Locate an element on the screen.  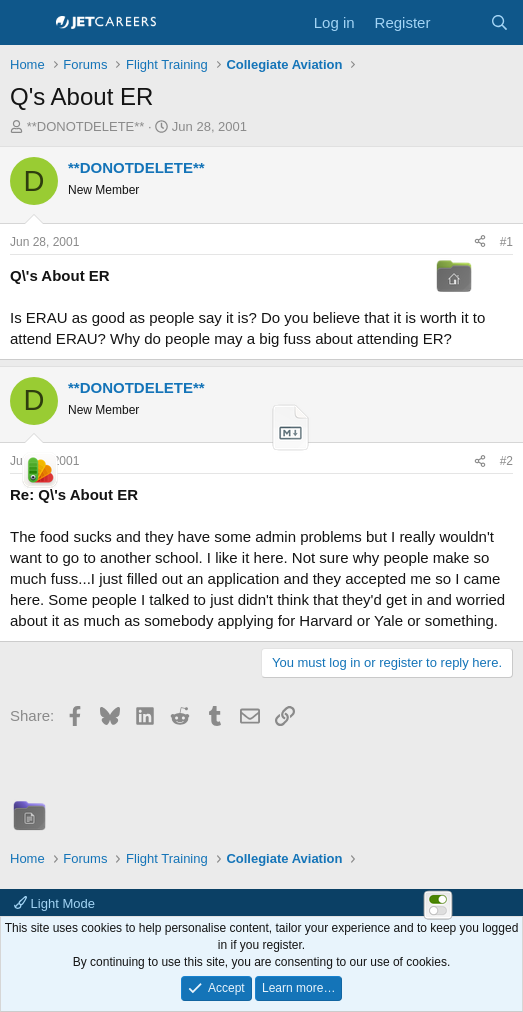
open your documents folder is located at coordinates (29, 815).